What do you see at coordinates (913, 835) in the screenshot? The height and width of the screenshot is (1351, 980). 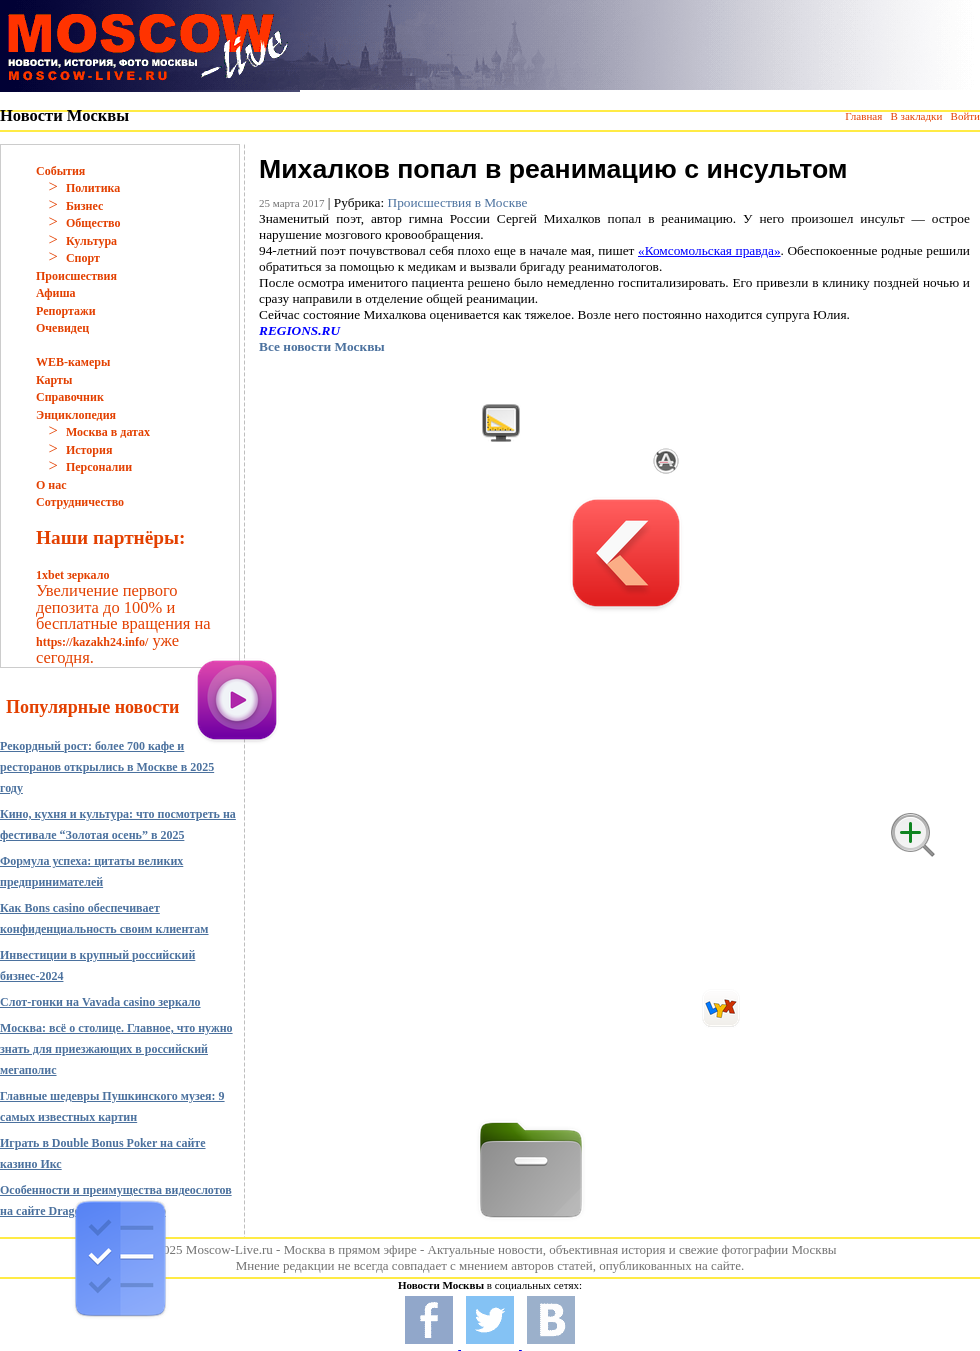 I see `zoom to fit content within the current view` at bounding box center [913, 835].